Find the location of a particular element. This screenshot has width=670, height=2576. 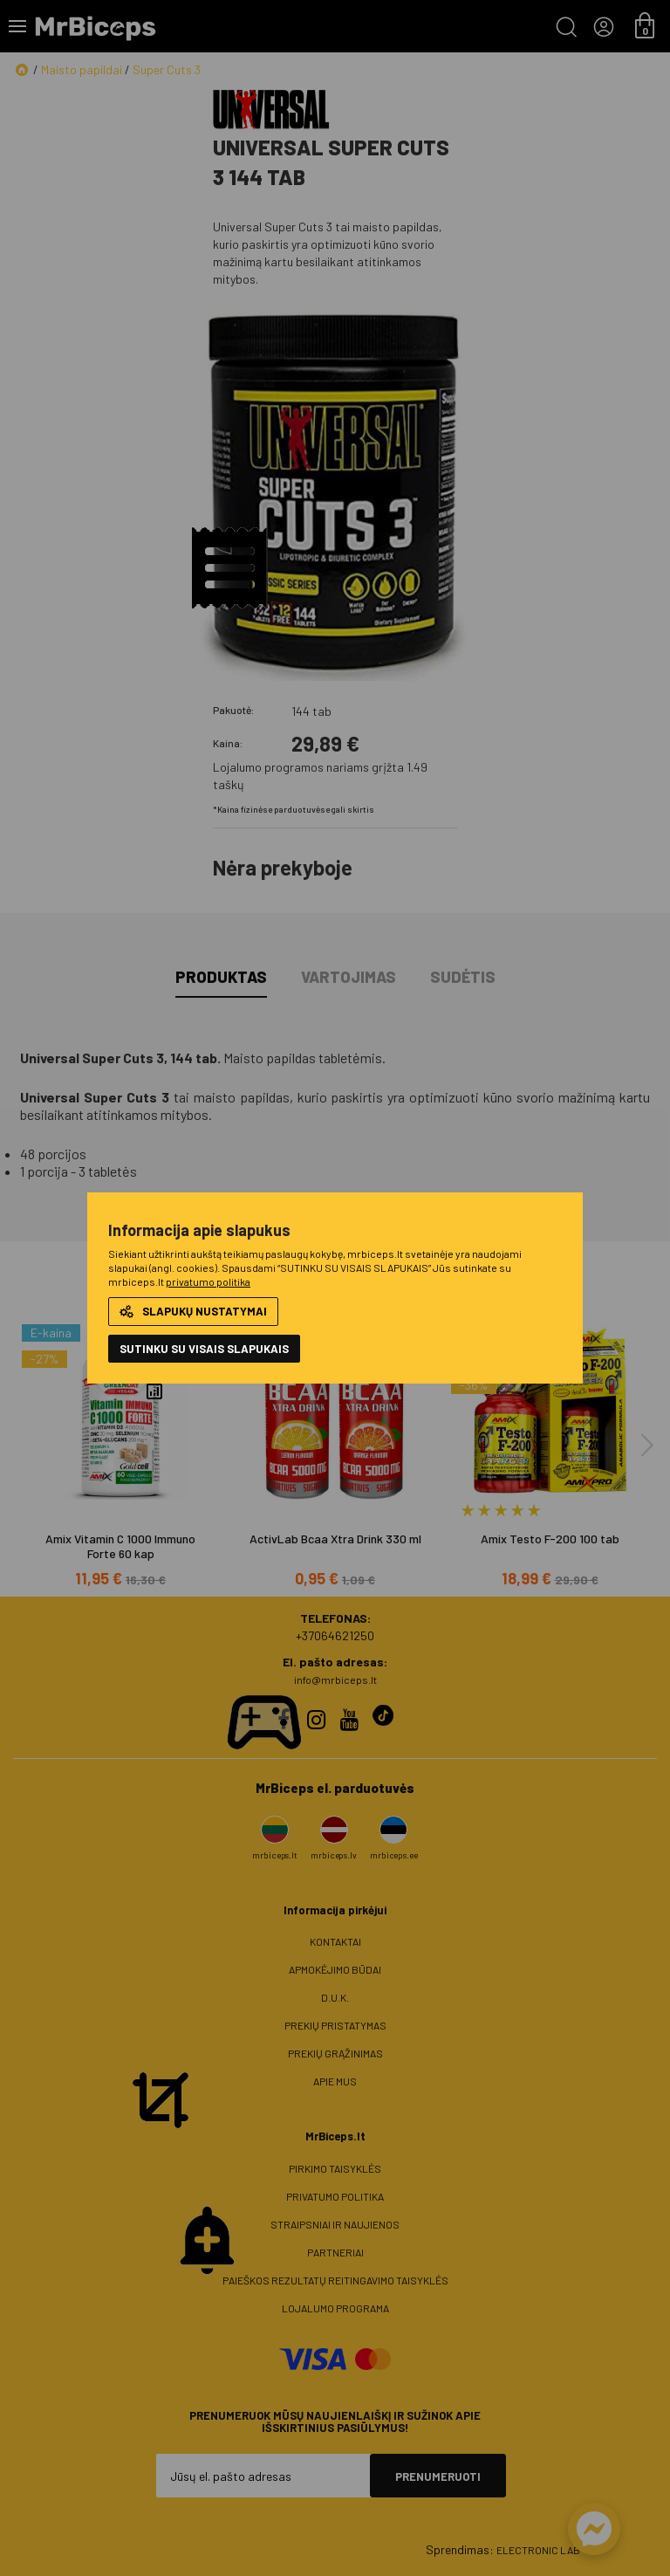

view purchase receipt or transaction history is located at coordinates (229, 567).